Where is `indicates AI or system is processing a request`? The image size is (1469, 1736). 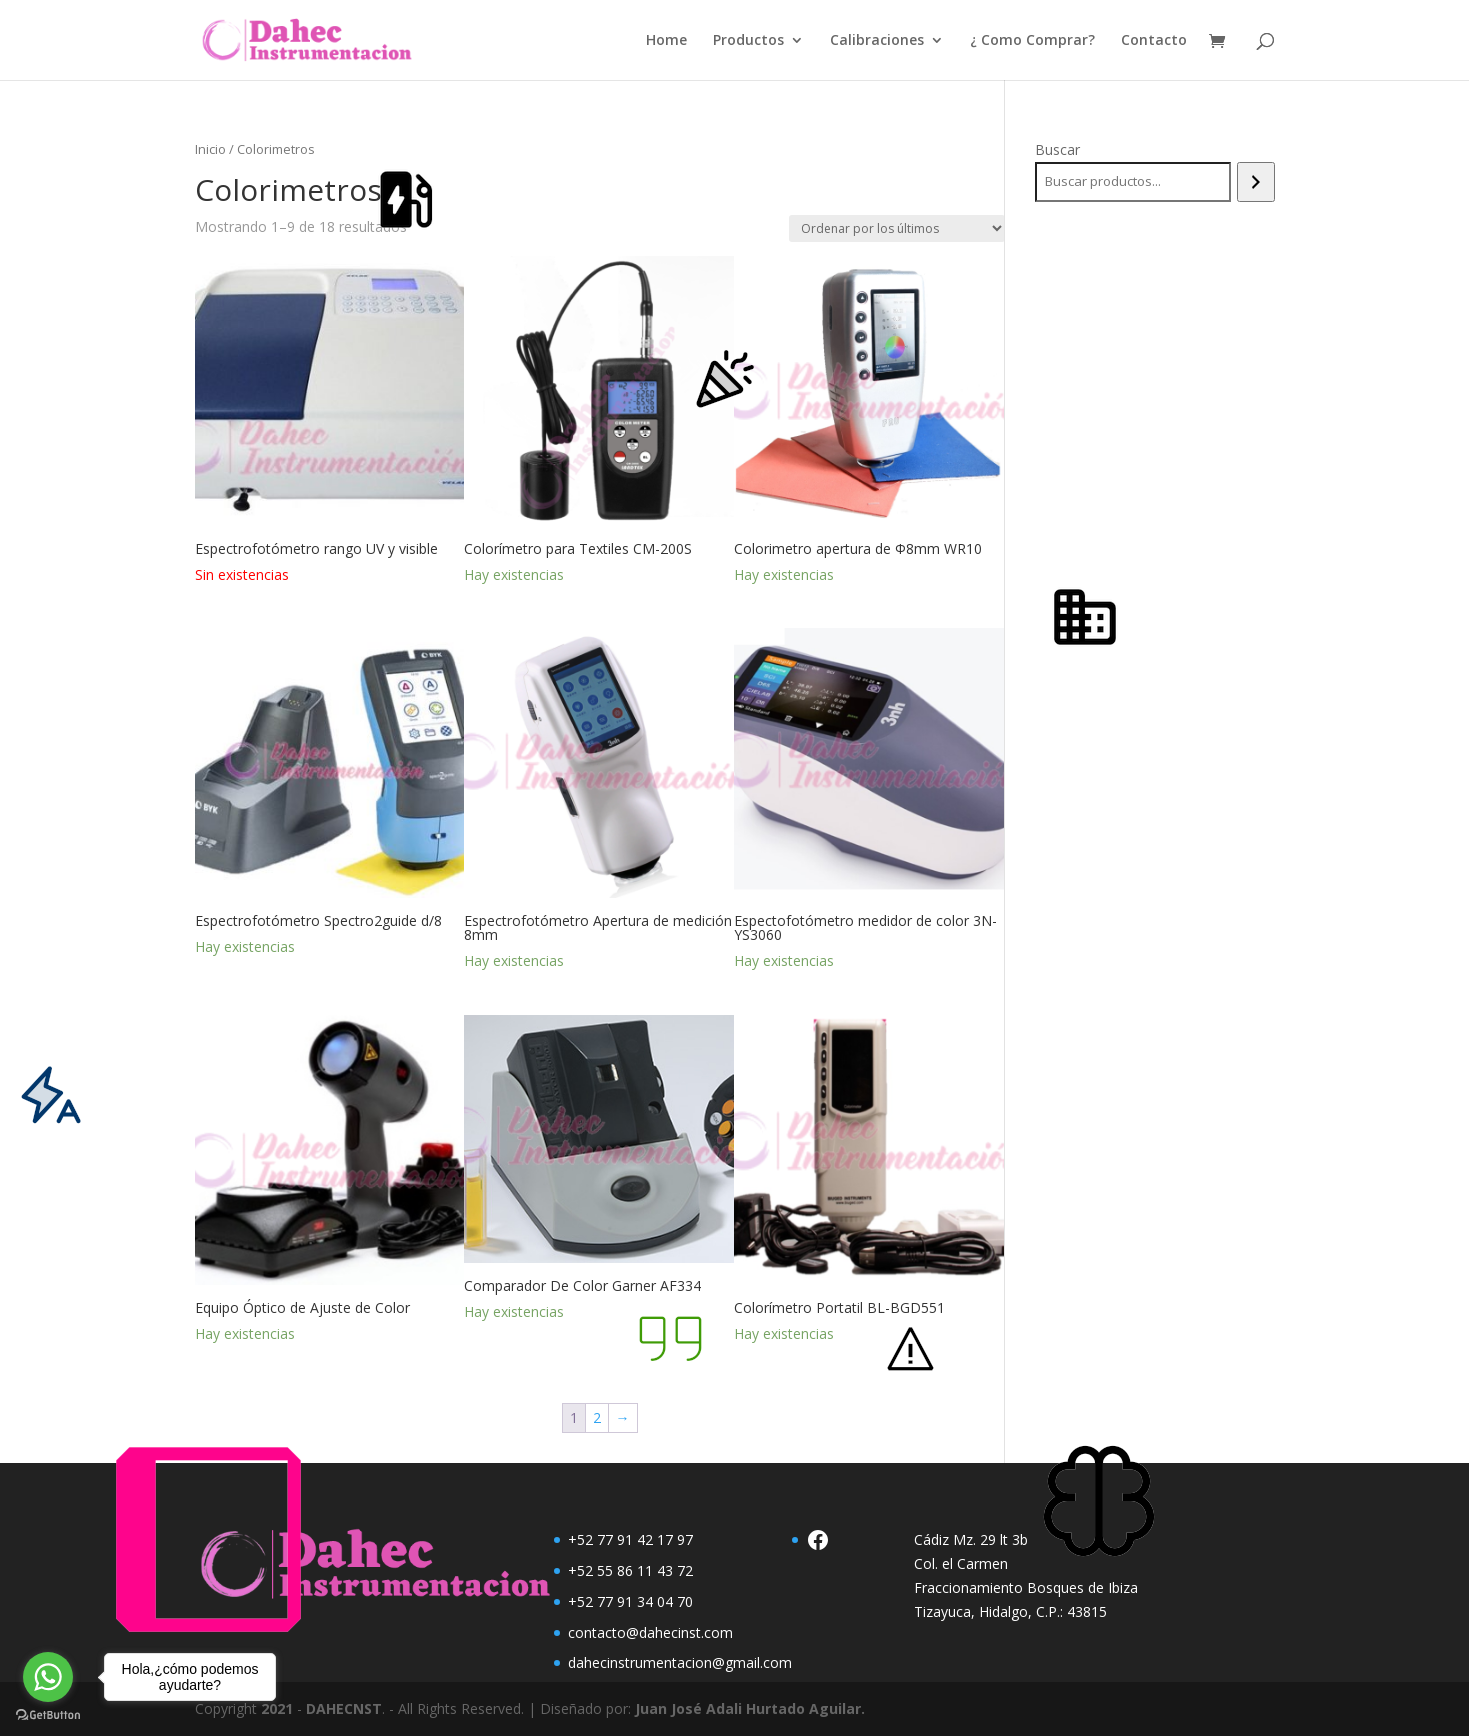
indicates AI or system is processing a request is located at coordinates (1099, 1501).